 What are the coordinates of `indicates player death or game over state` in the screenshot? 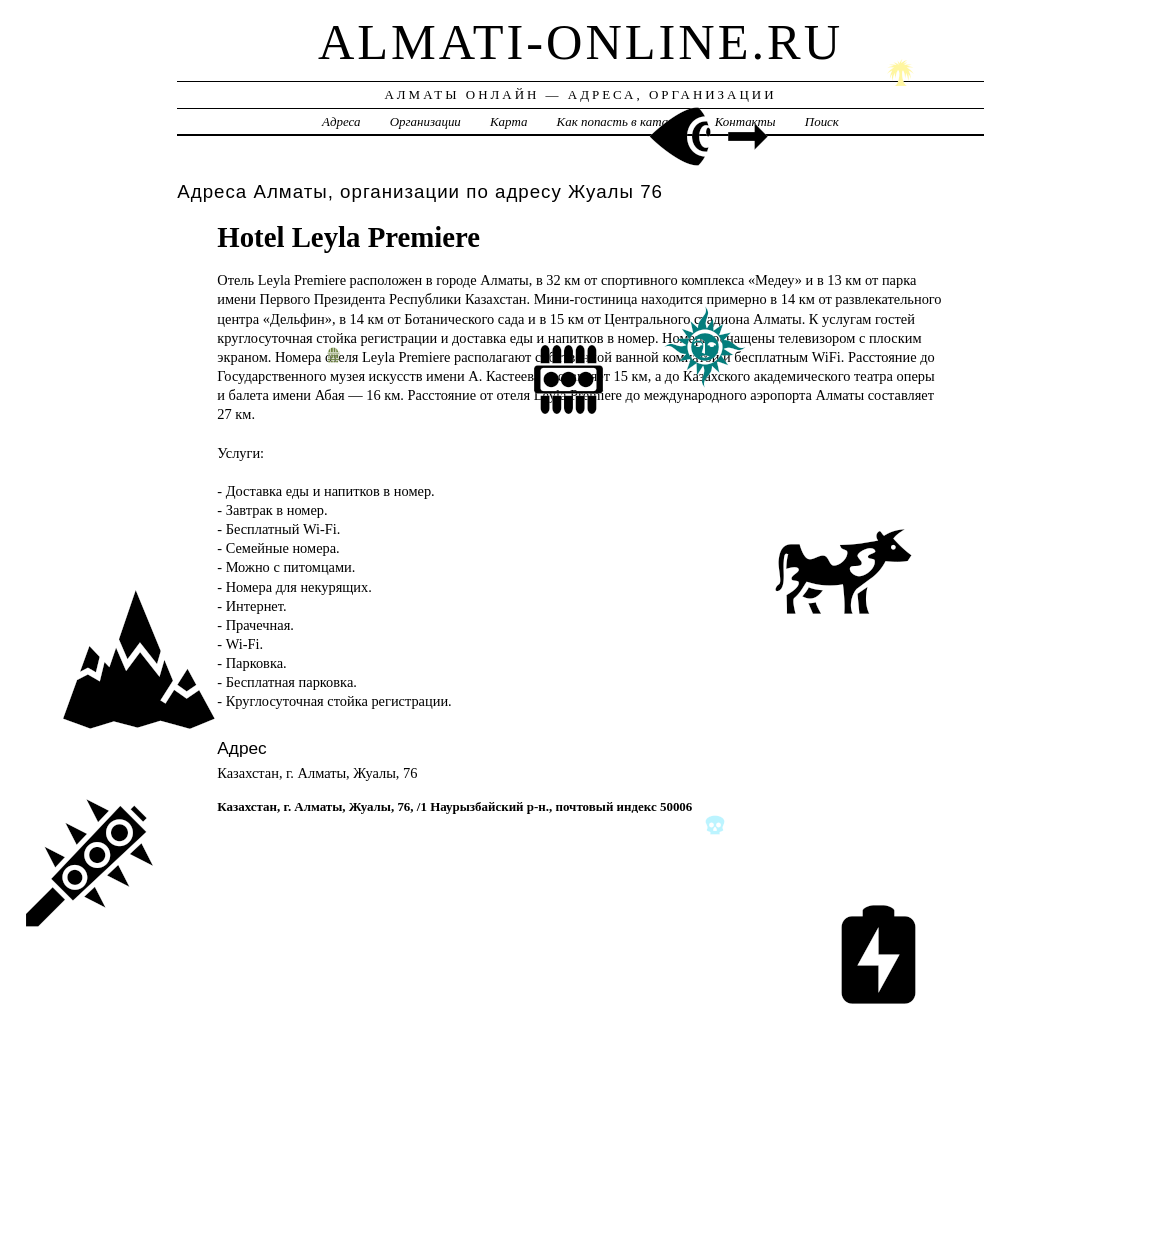 It's located at (715, 825).